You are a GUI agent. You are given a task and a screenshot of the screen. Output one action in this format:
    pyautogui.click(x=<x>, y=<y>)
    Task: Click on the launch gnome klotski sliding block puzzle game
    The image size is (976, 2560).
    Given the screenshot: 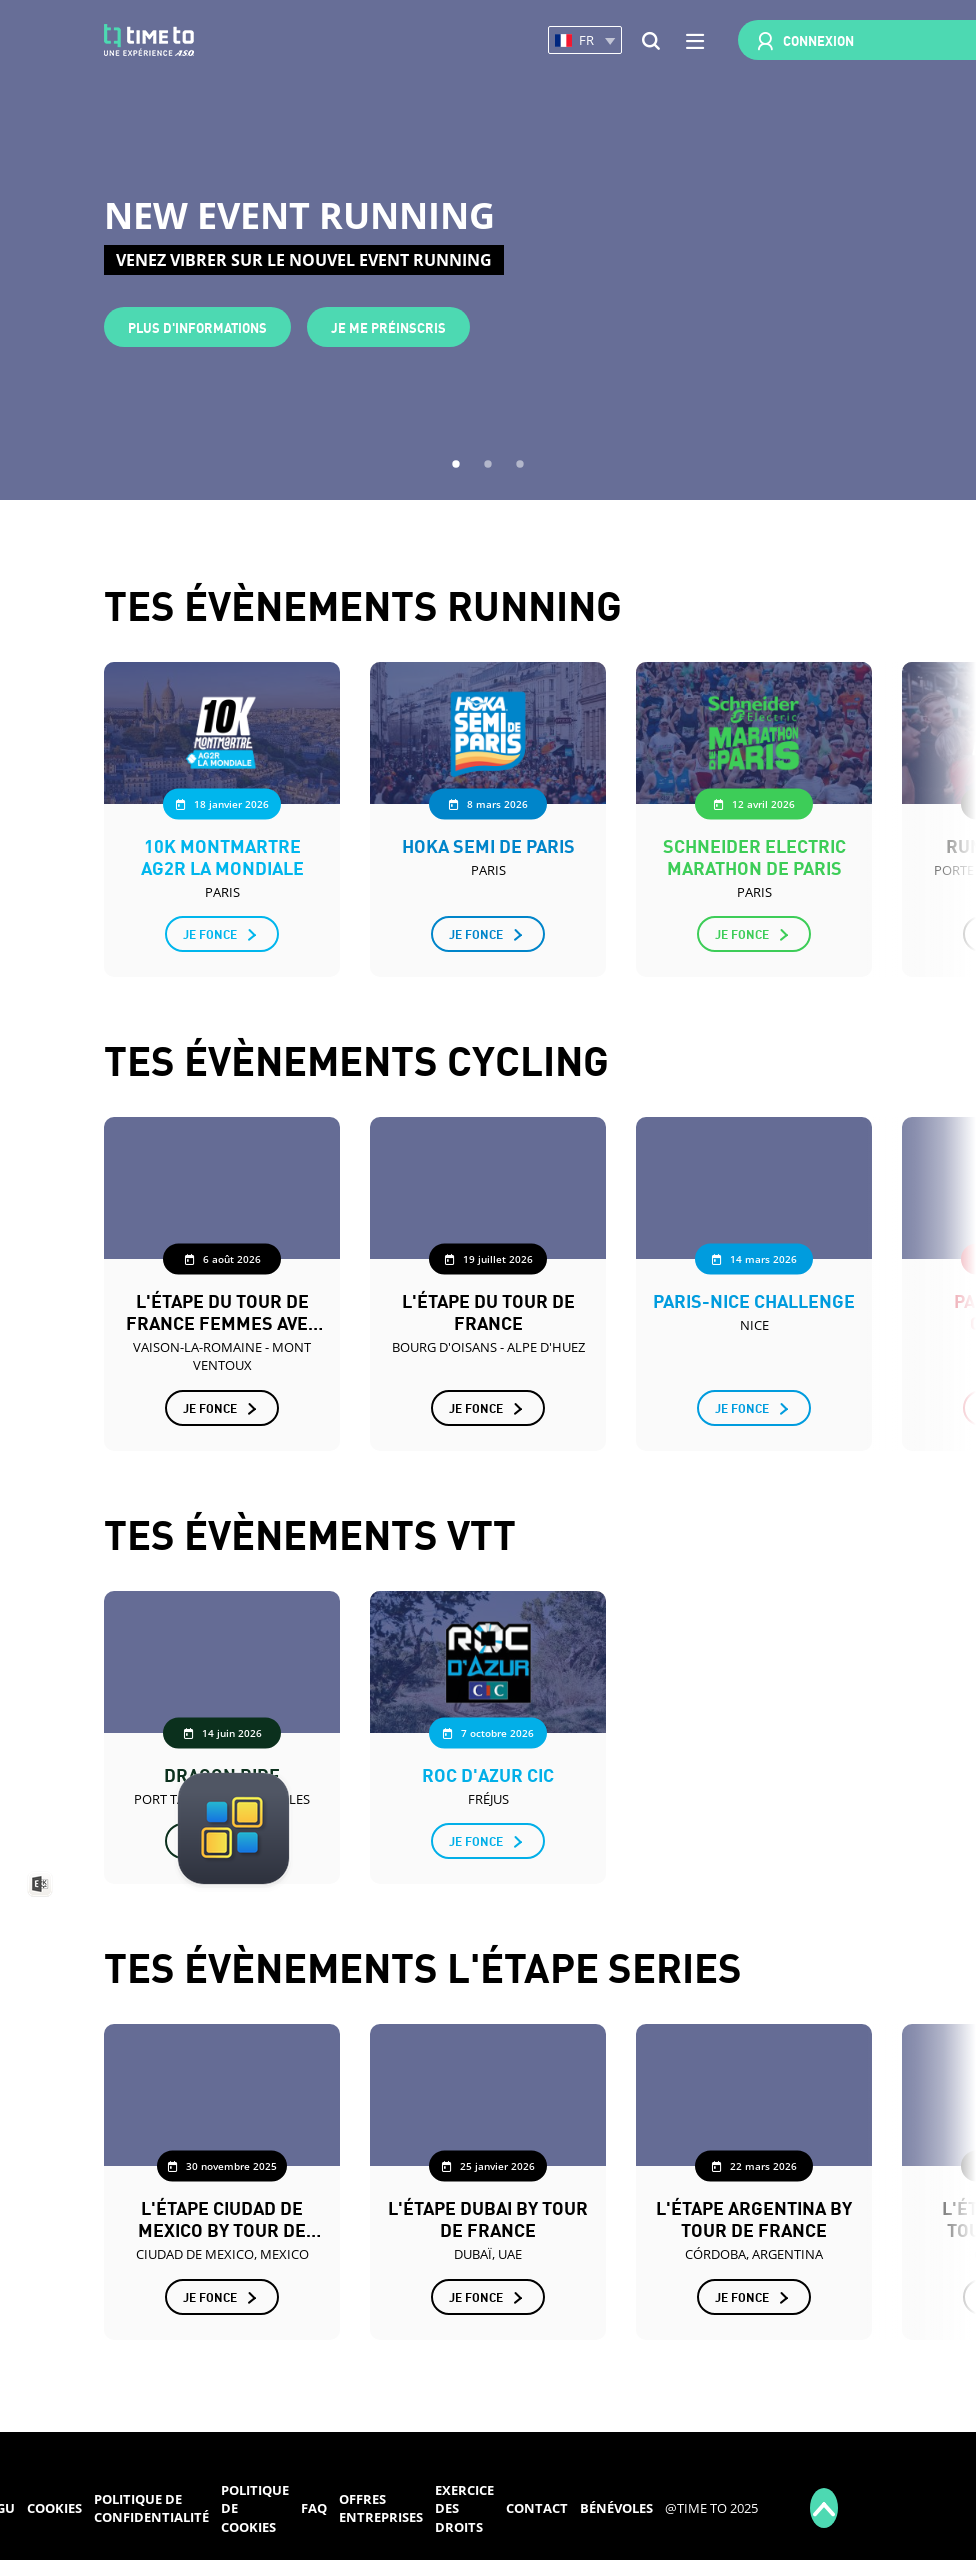 What is the action you would take?
    pyautogui.click(x=233, y=1828)
    